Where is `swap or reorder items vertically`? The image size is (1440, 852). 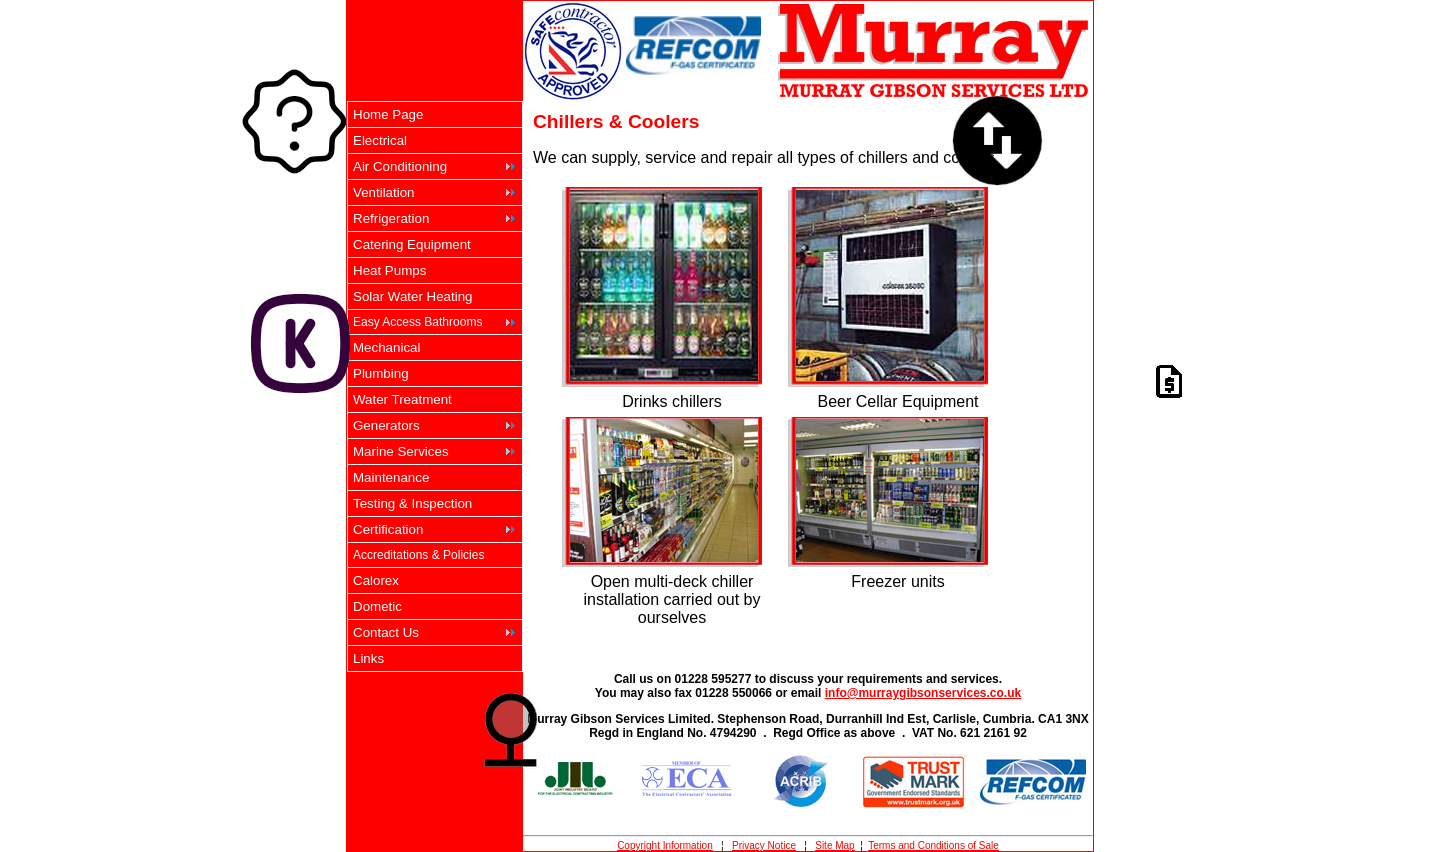
swap or reorder items vertically is located at coordinates (997, 140).